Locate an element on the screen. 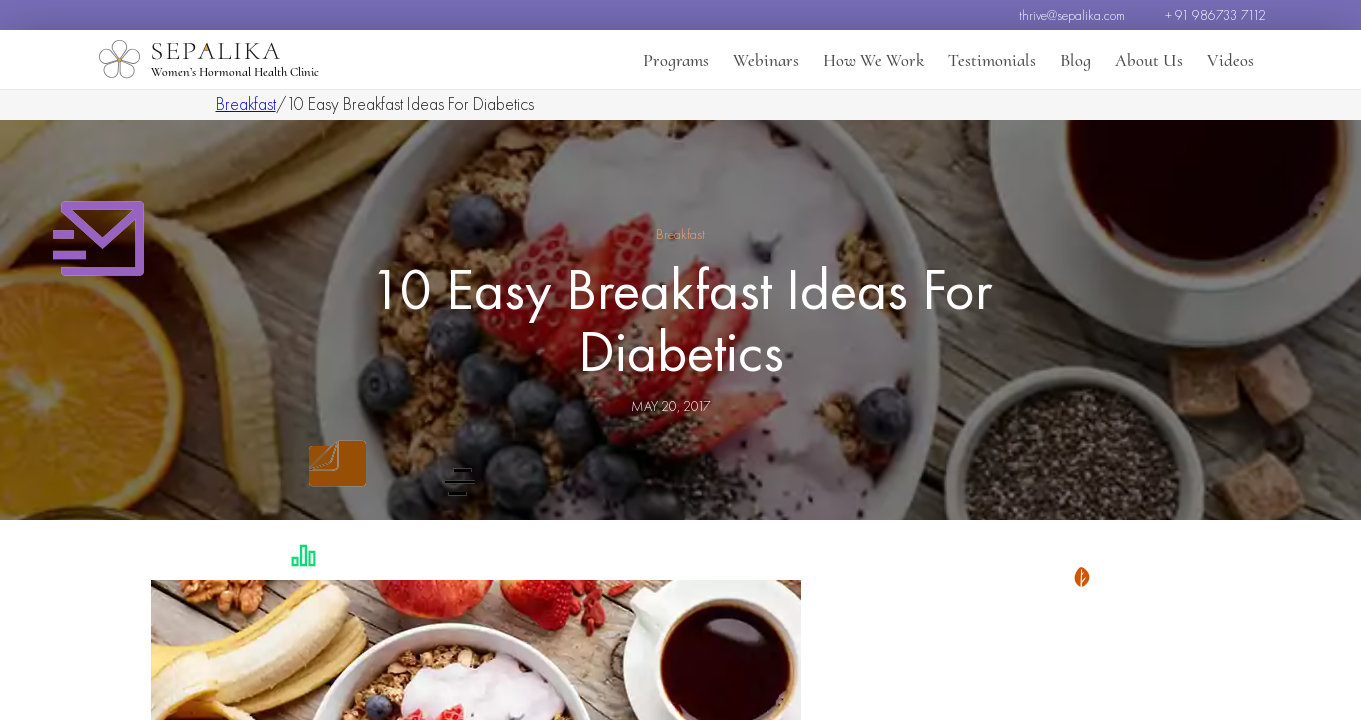 The height and width of the screenshot is (720, 1361). send an email or message is located at coordinates (102, 238).